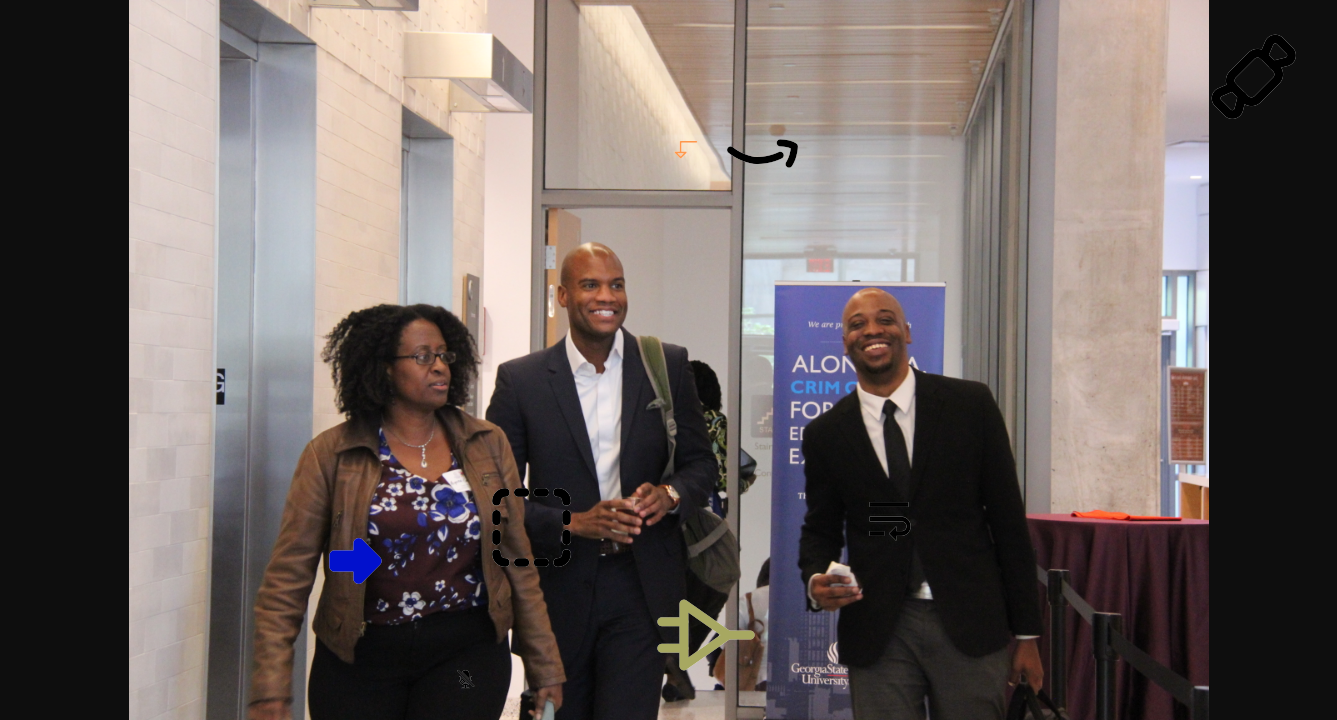 The height and width of the screenshot is (720, 1337). Describe the element at coordinates (1254, 77) in the screenshot. I see `access candy crush or similar game` at that location.